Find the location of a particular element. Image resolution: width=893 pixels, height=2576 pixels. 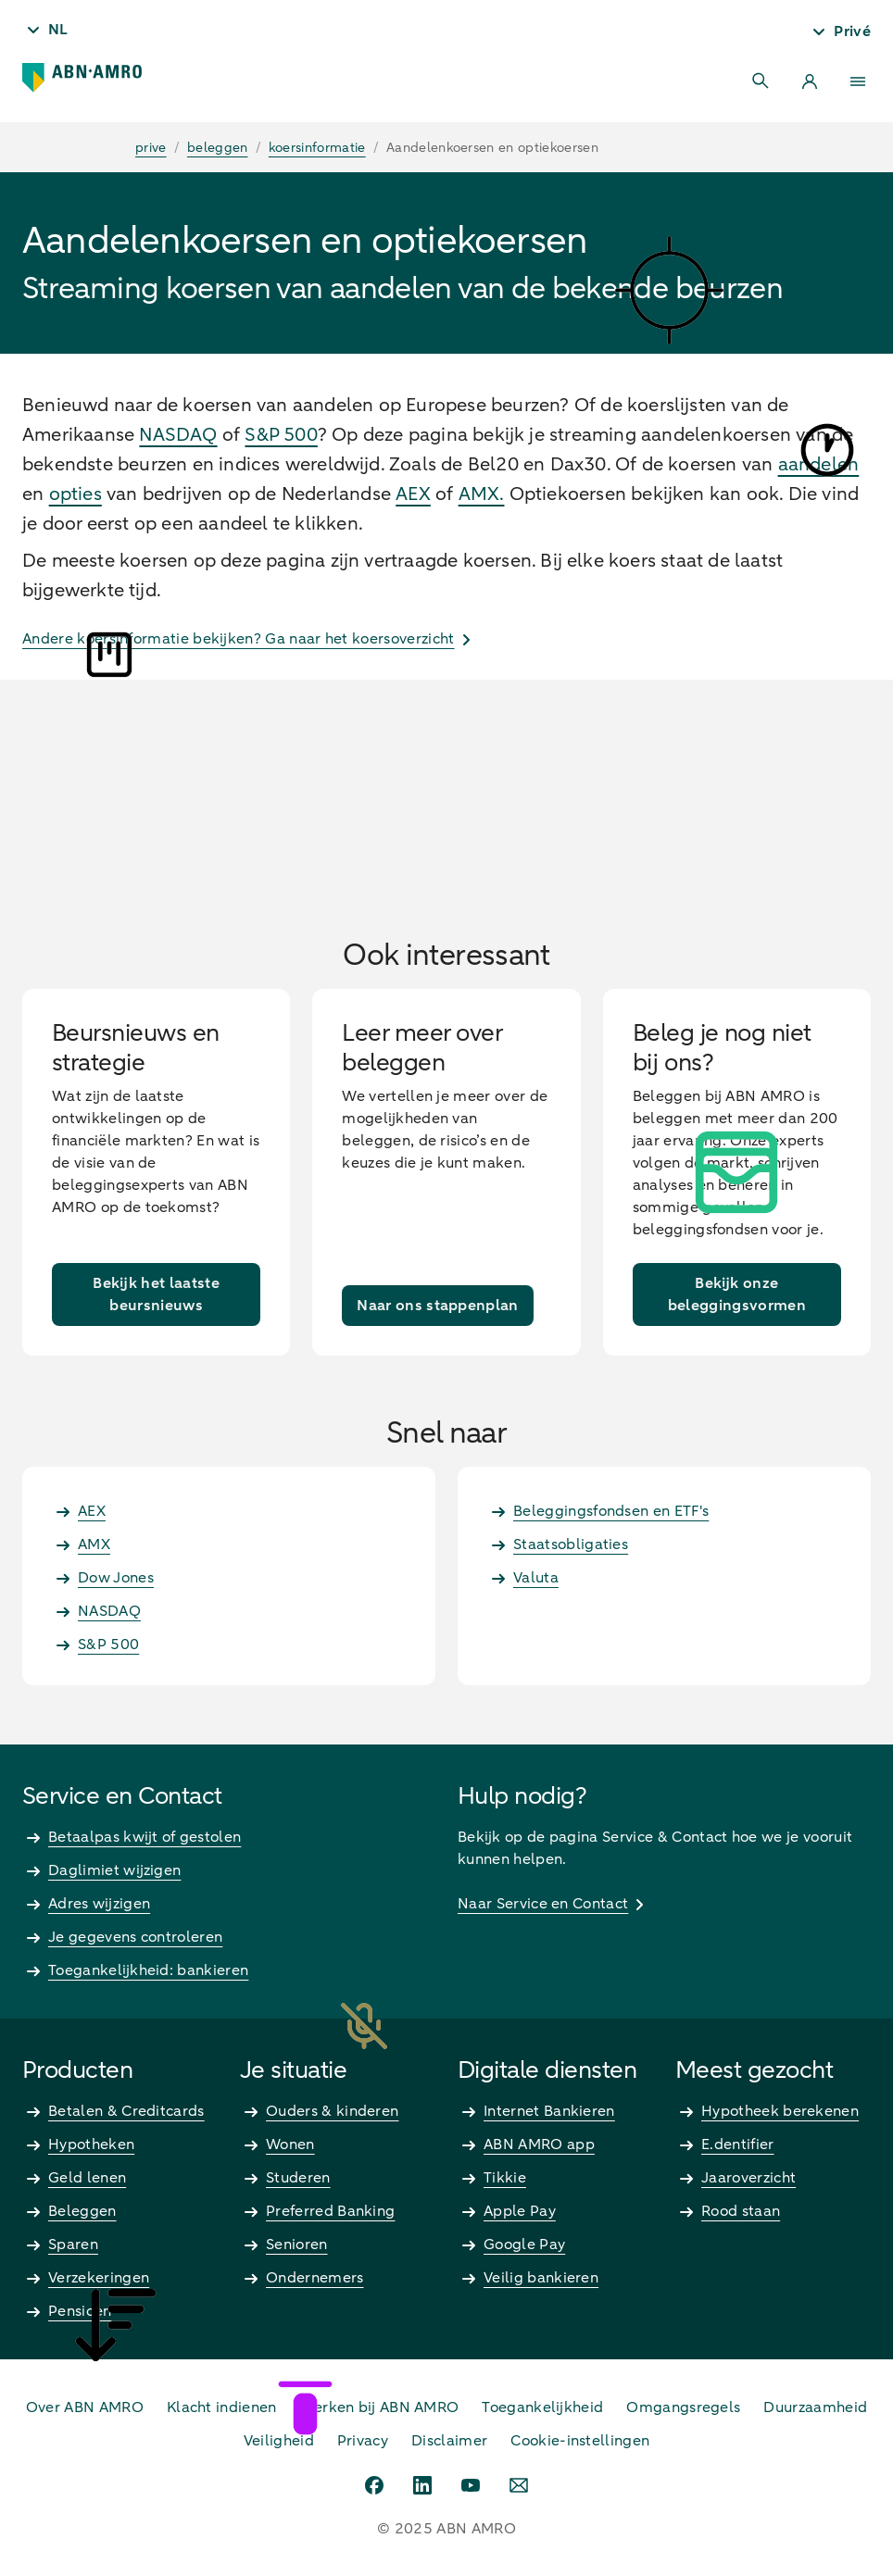

access your digital wallet and payment cards is located at coordinates (736, 1172).